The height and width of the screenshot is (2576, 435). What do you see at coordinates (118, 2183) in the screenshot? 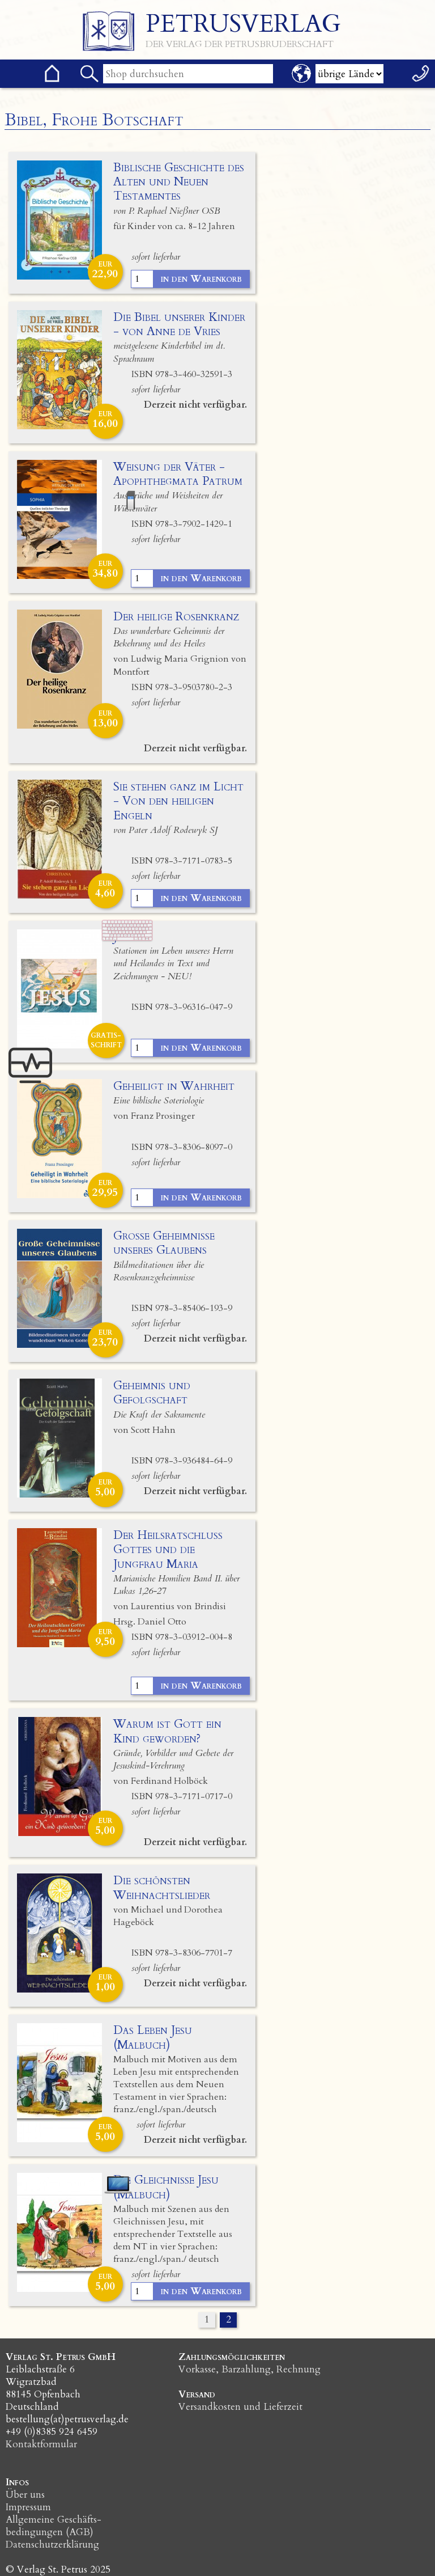
I see `represents this macbook in system preferences or device settings` at bounding box center [118, 2183].